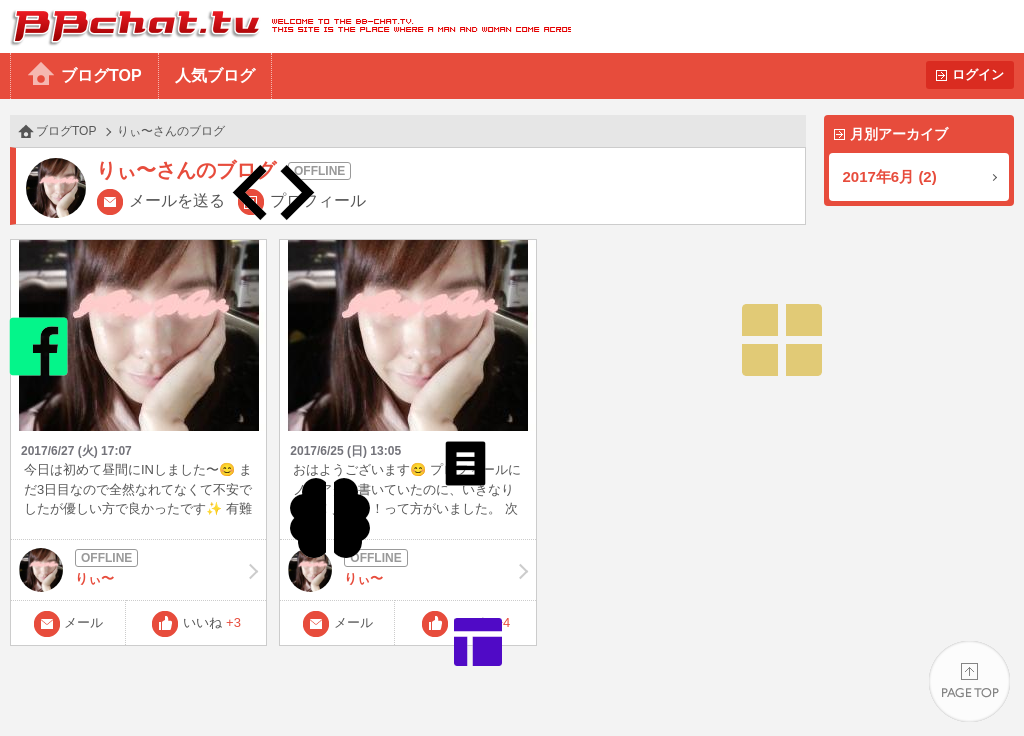  What do you see at coordinates (782, 340) in the screenshot?
I see `switch to grid view layout` at bounding box center [782, 340].